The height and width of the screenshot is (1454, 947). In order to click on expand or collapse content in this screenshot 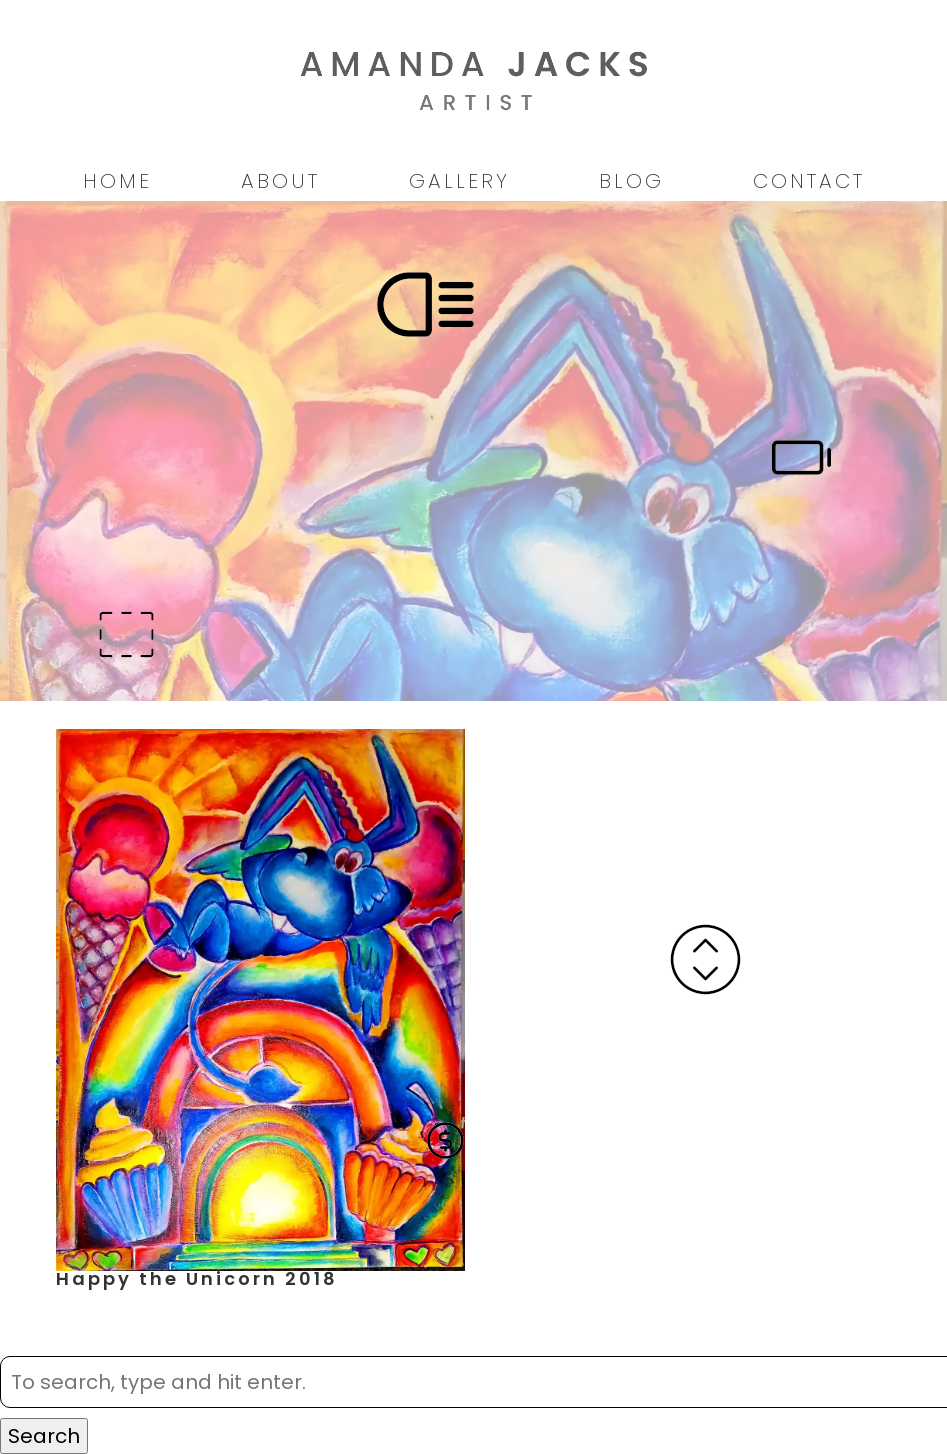, I will do `click(705, 959)`.